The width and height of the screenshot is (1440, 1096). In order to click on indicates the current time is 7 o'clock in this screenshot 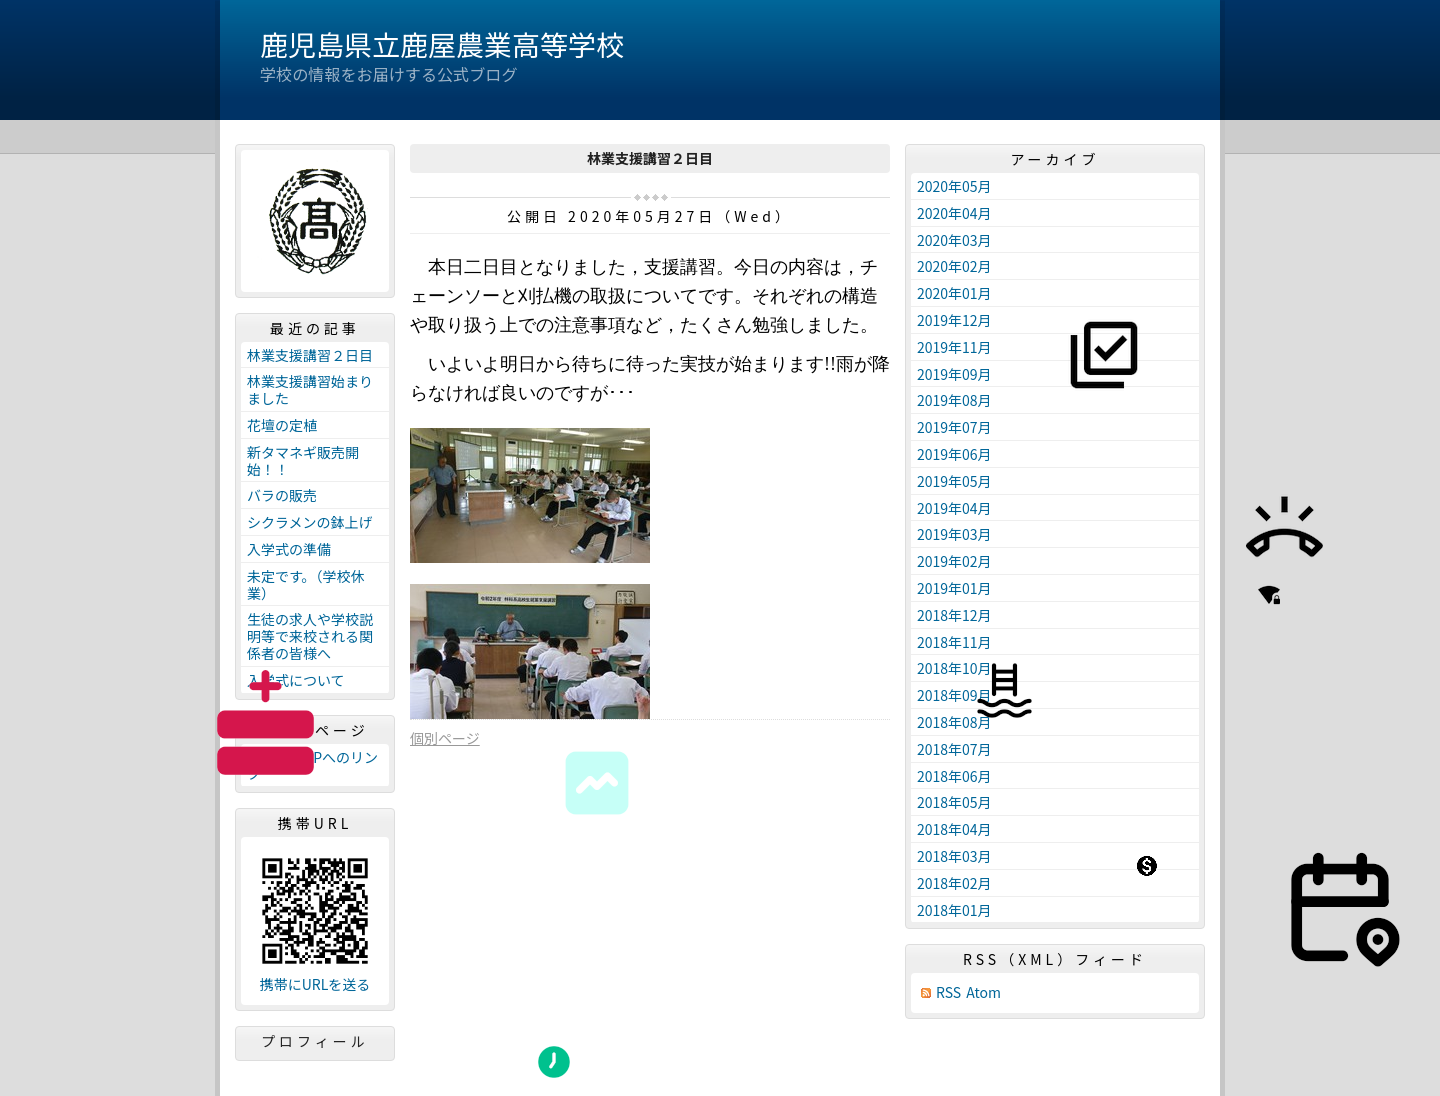, I will do `click(554, 1062)`.